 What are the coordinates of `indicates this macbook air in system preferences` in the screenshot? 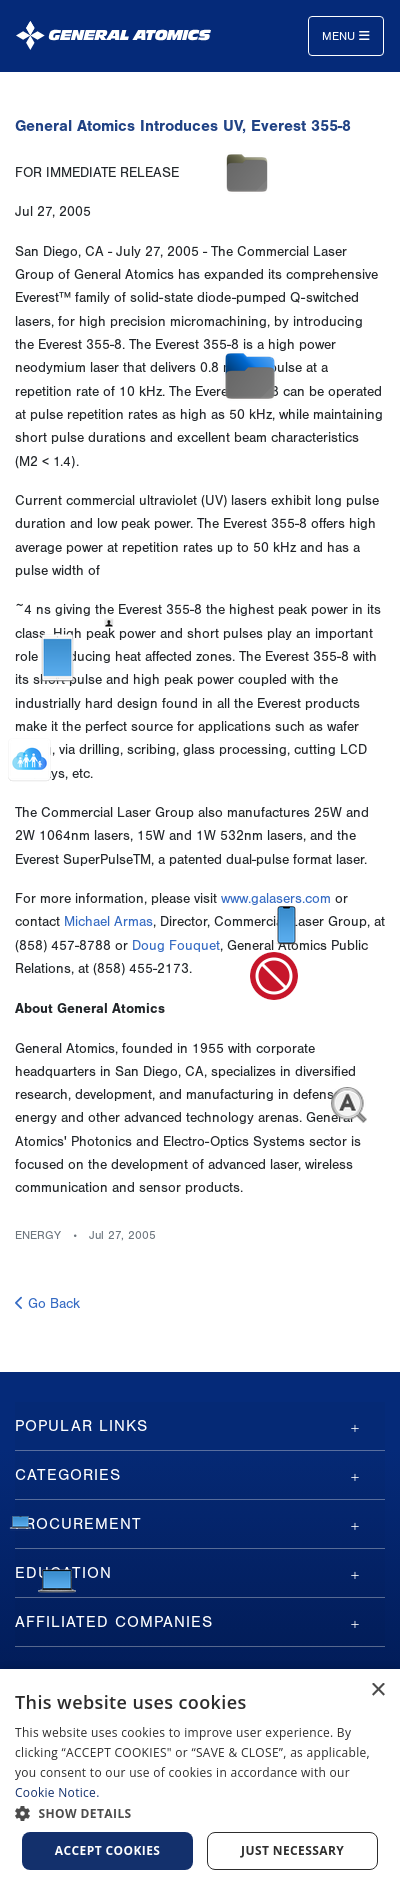 It's located at (20, 1520).